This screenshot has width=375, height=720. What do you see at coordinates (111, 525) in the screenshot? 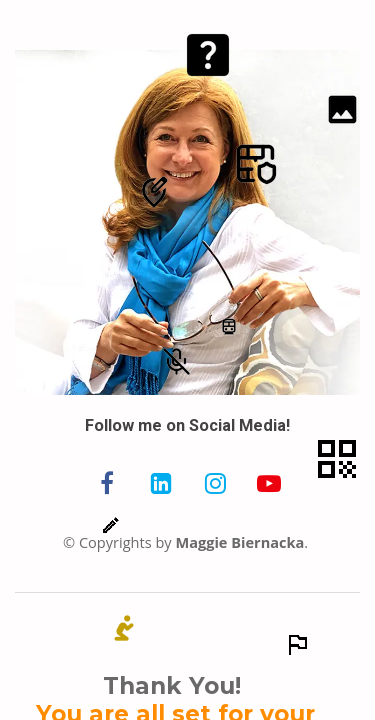
I see `edit or compose new content` at bounding box center [111, 525].